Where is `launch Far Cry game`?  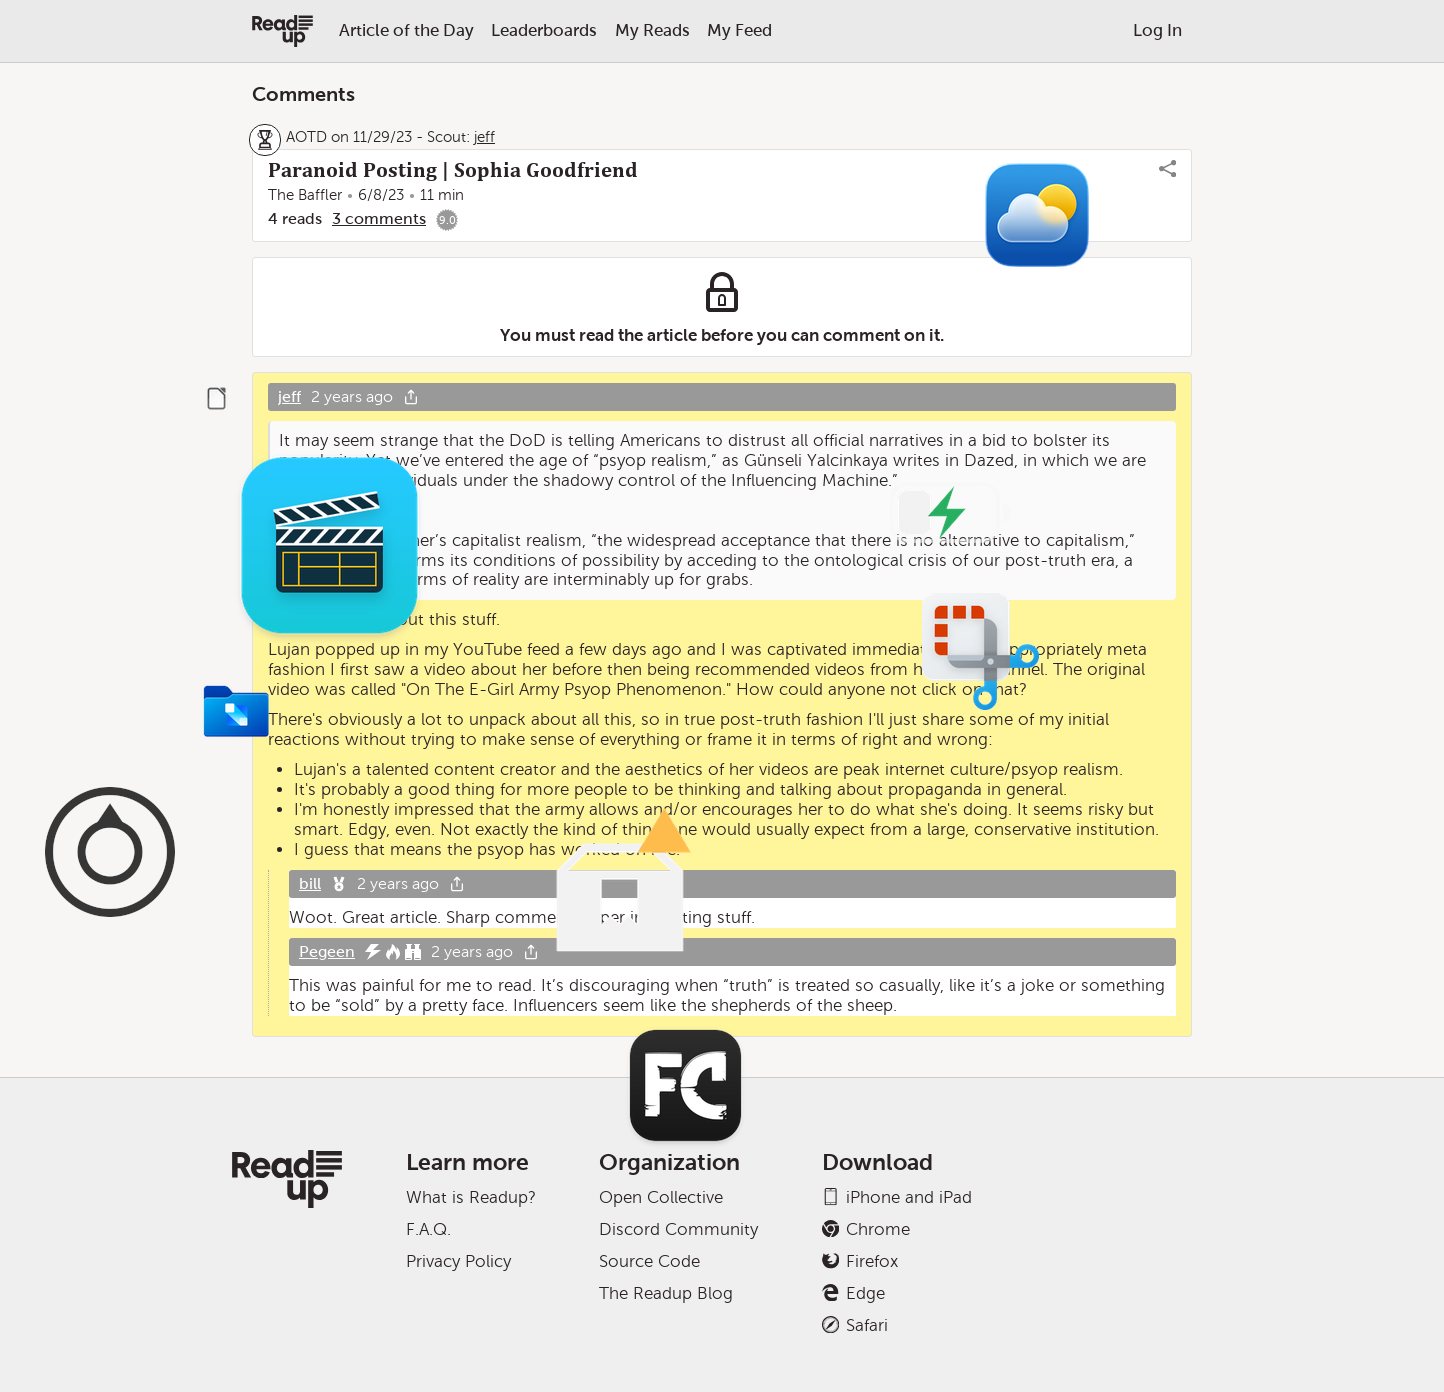 launch Far Cry game is located at coordinates (685, 1085).